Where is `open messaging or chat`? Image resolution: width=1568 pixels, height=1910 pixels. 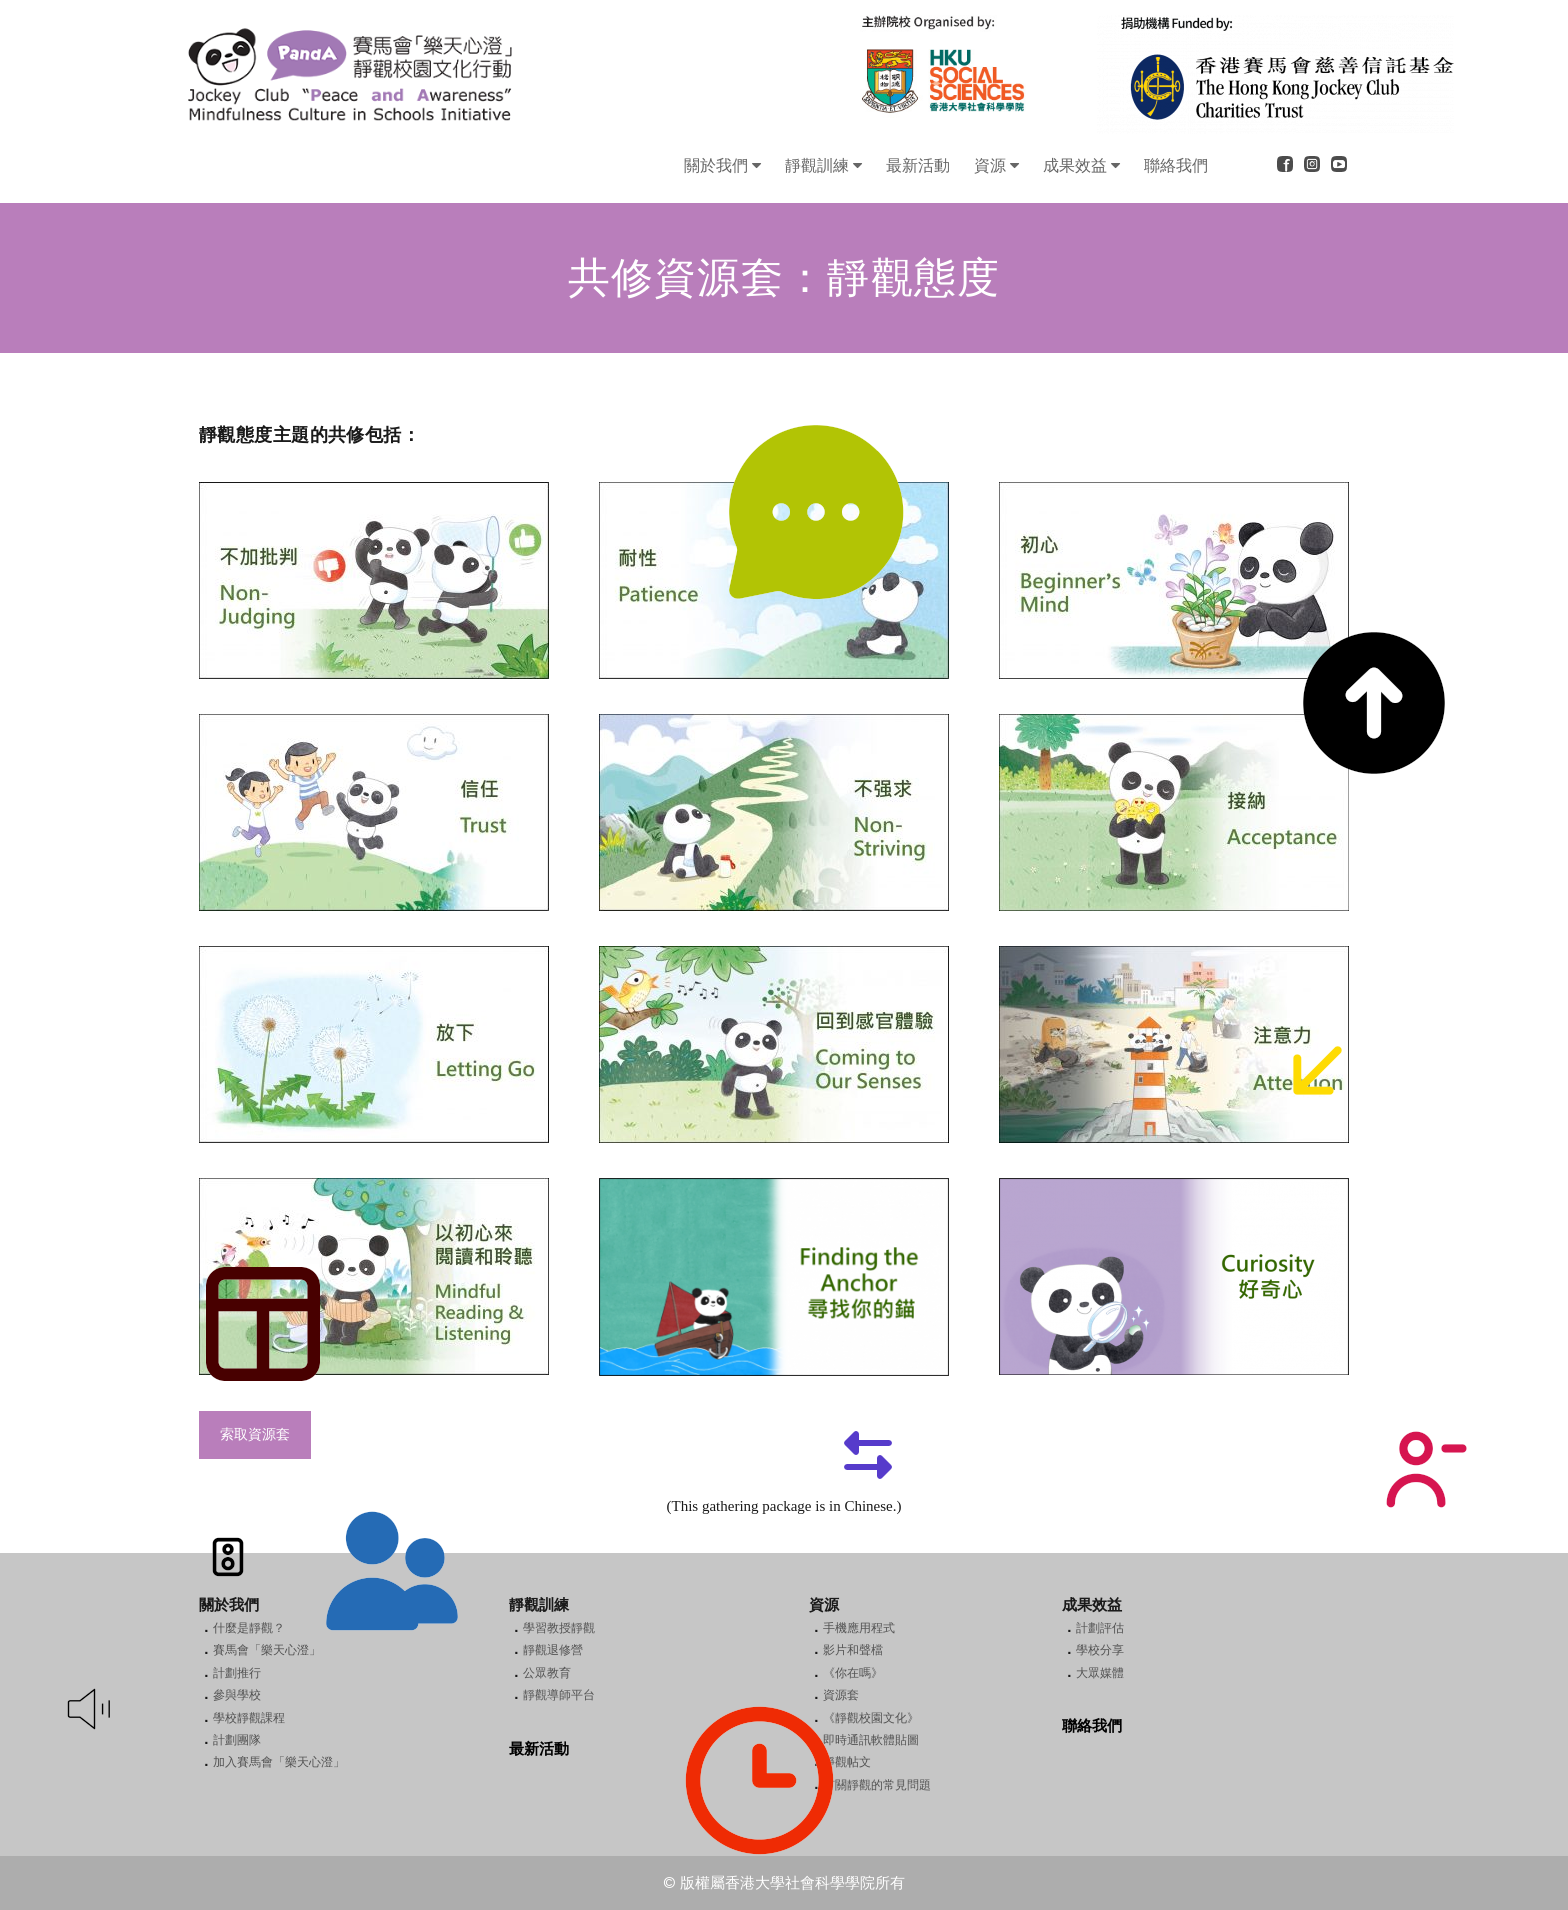
open messaging or chat is located at coordinates (816, 512).